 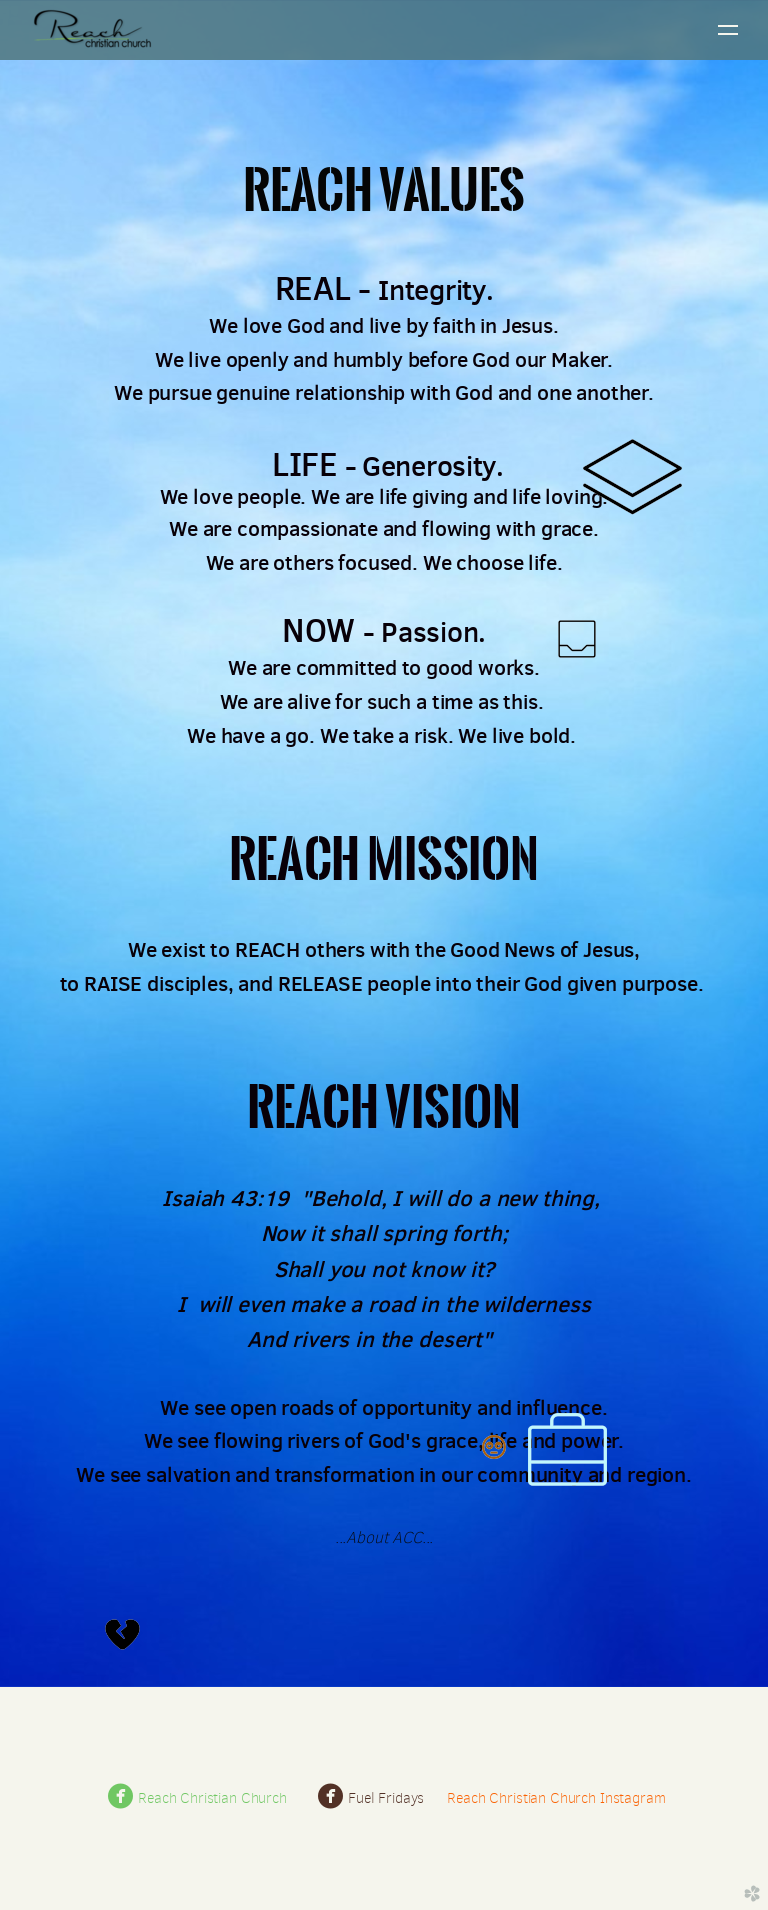 What do you see at coordinates (577, 639) in the screenshot?
I see `access inbox or incoming items` at bounding box center [577, 639].